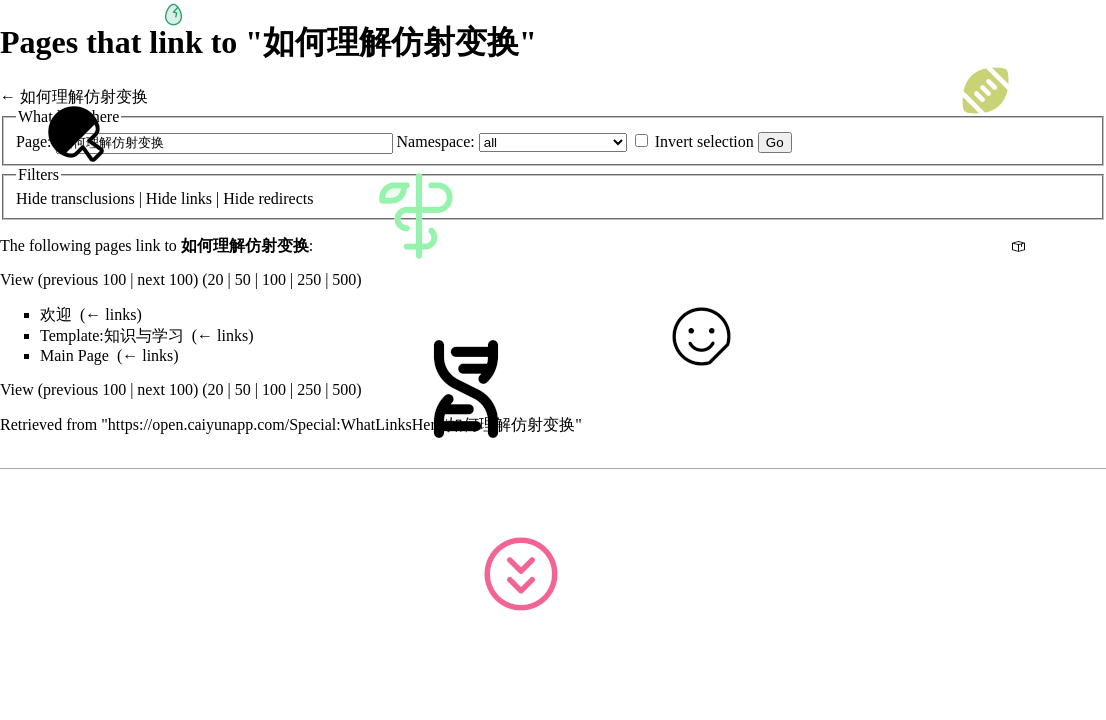 Image resolution: width=1106 pixels, height=720 pixels. What do you see at coordinates (419, 216) in the screenshot?
I see `access health or medical services` at bounding box center [419, 216].